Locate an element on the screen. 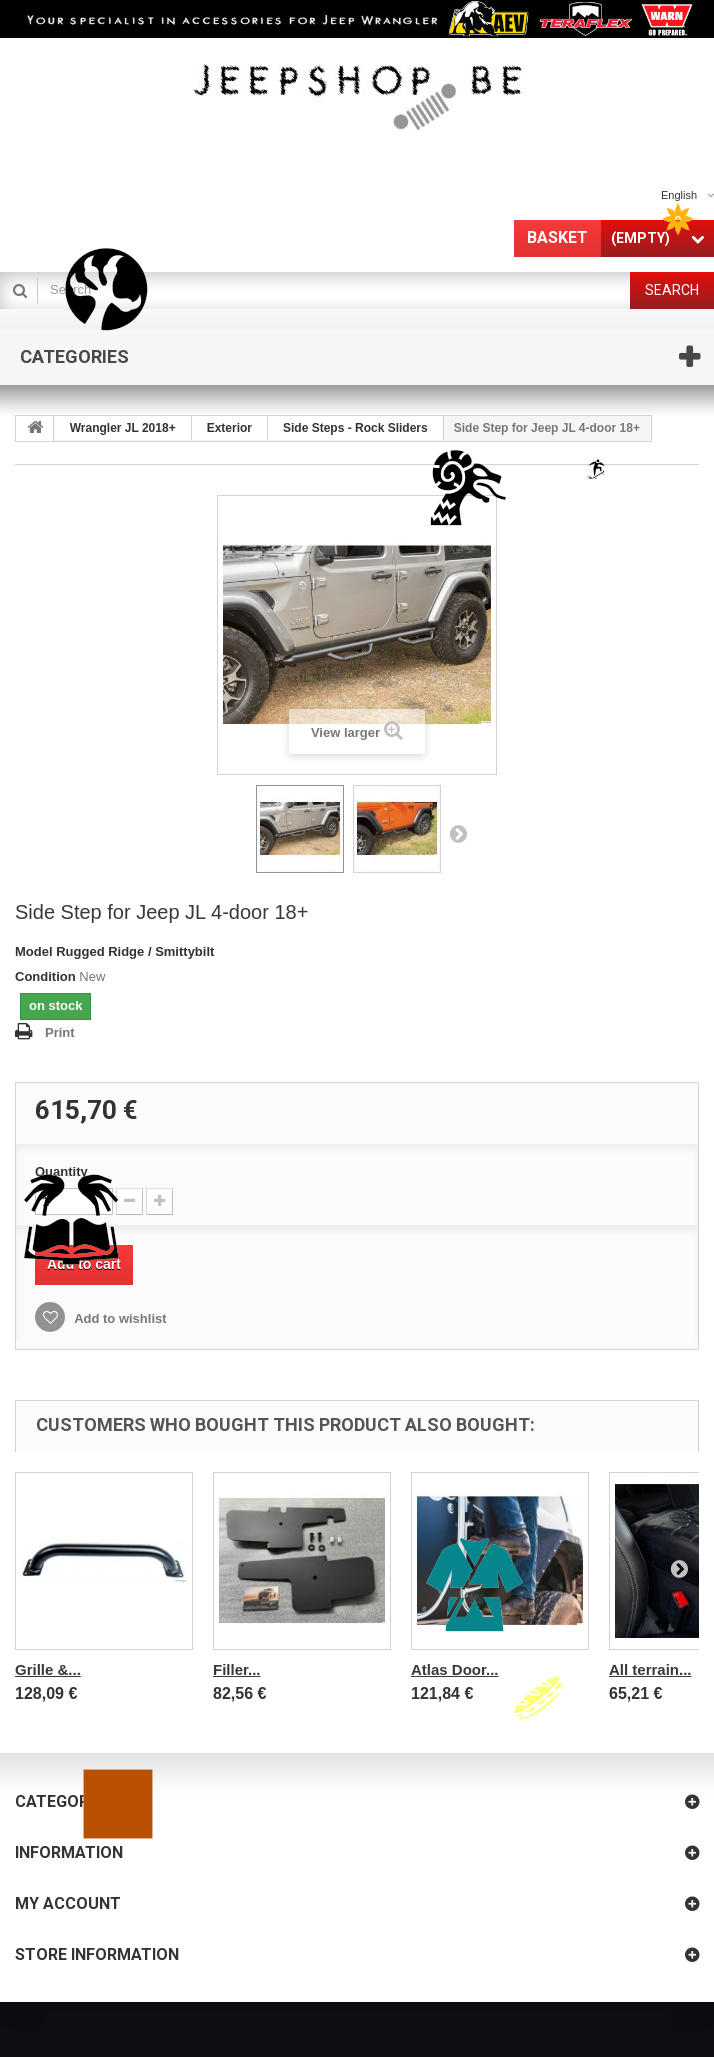  access food or dining options is located at coordinates (538, 1698).